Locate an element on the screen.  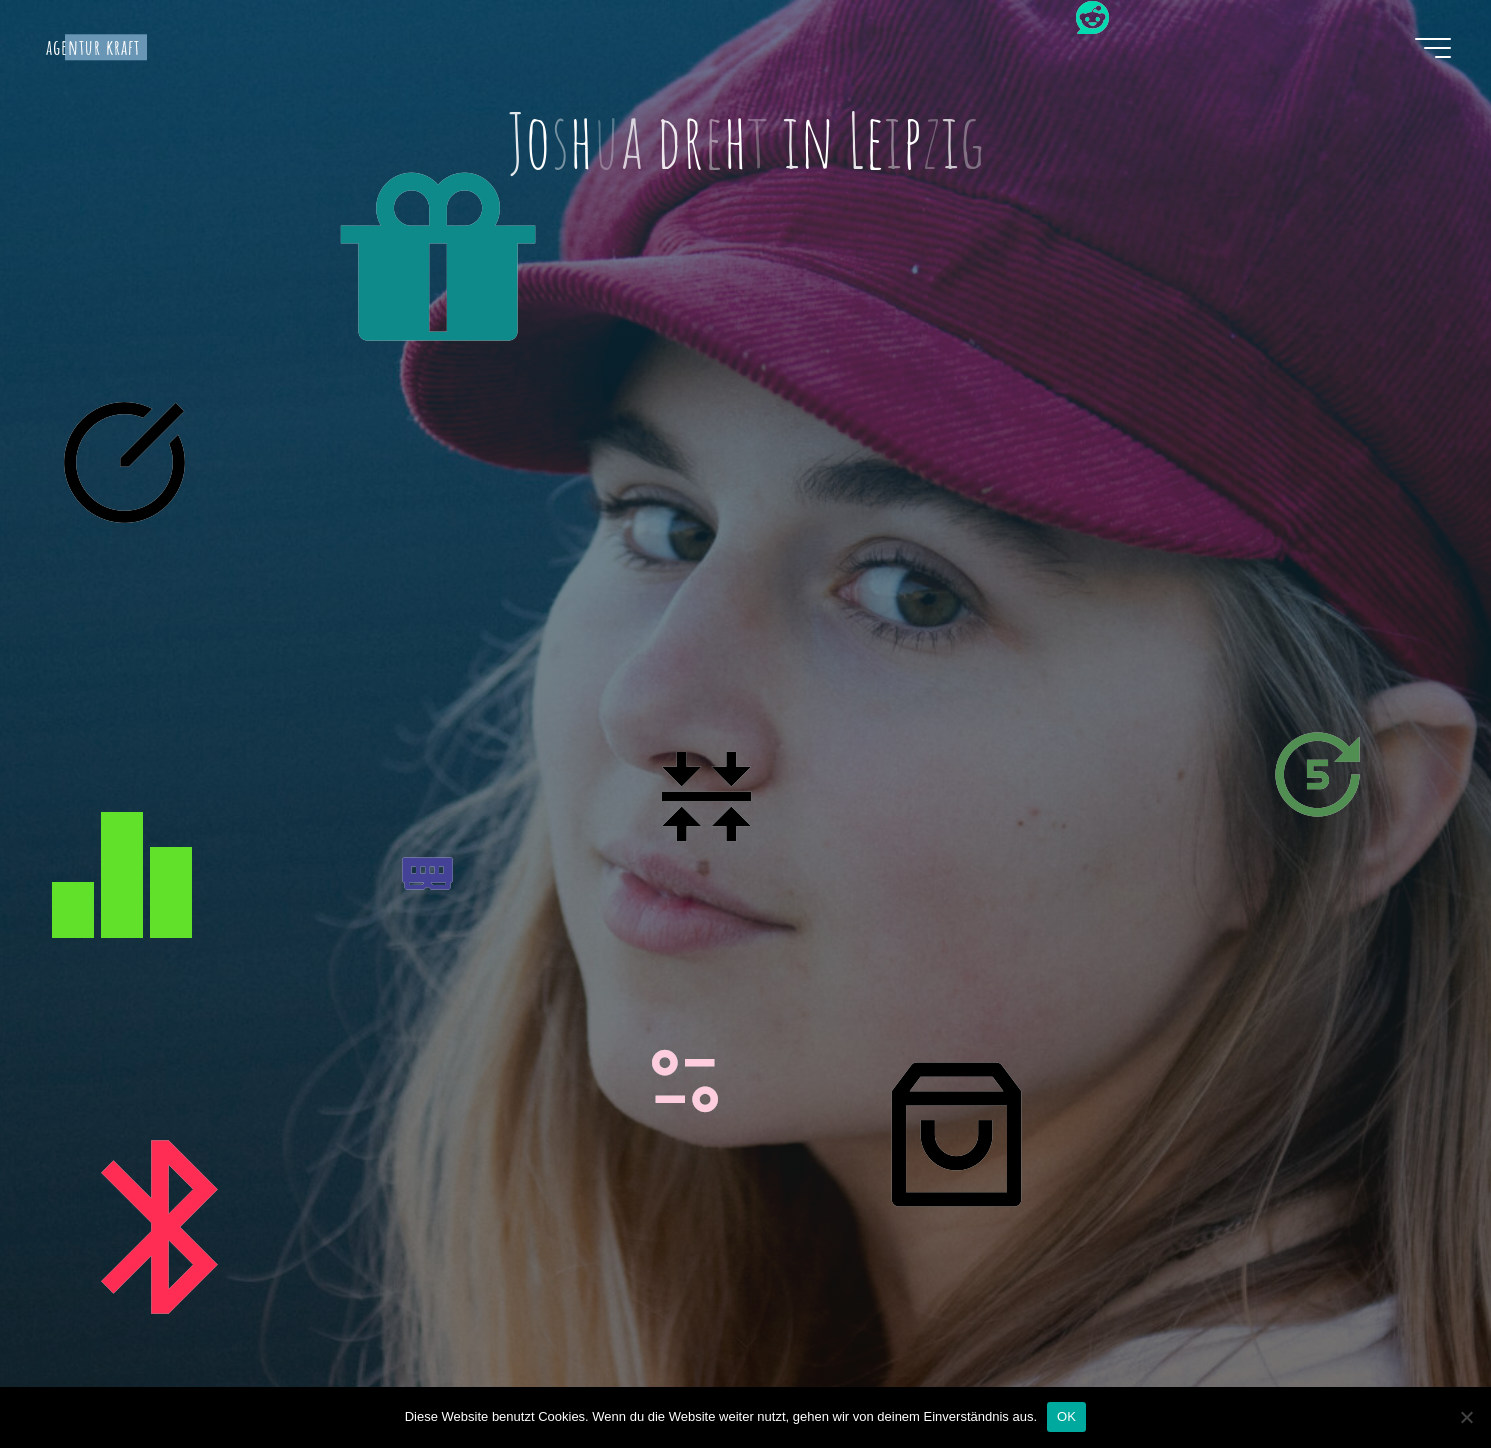
view RAM or memory usage is located at coordinates (427, 873).